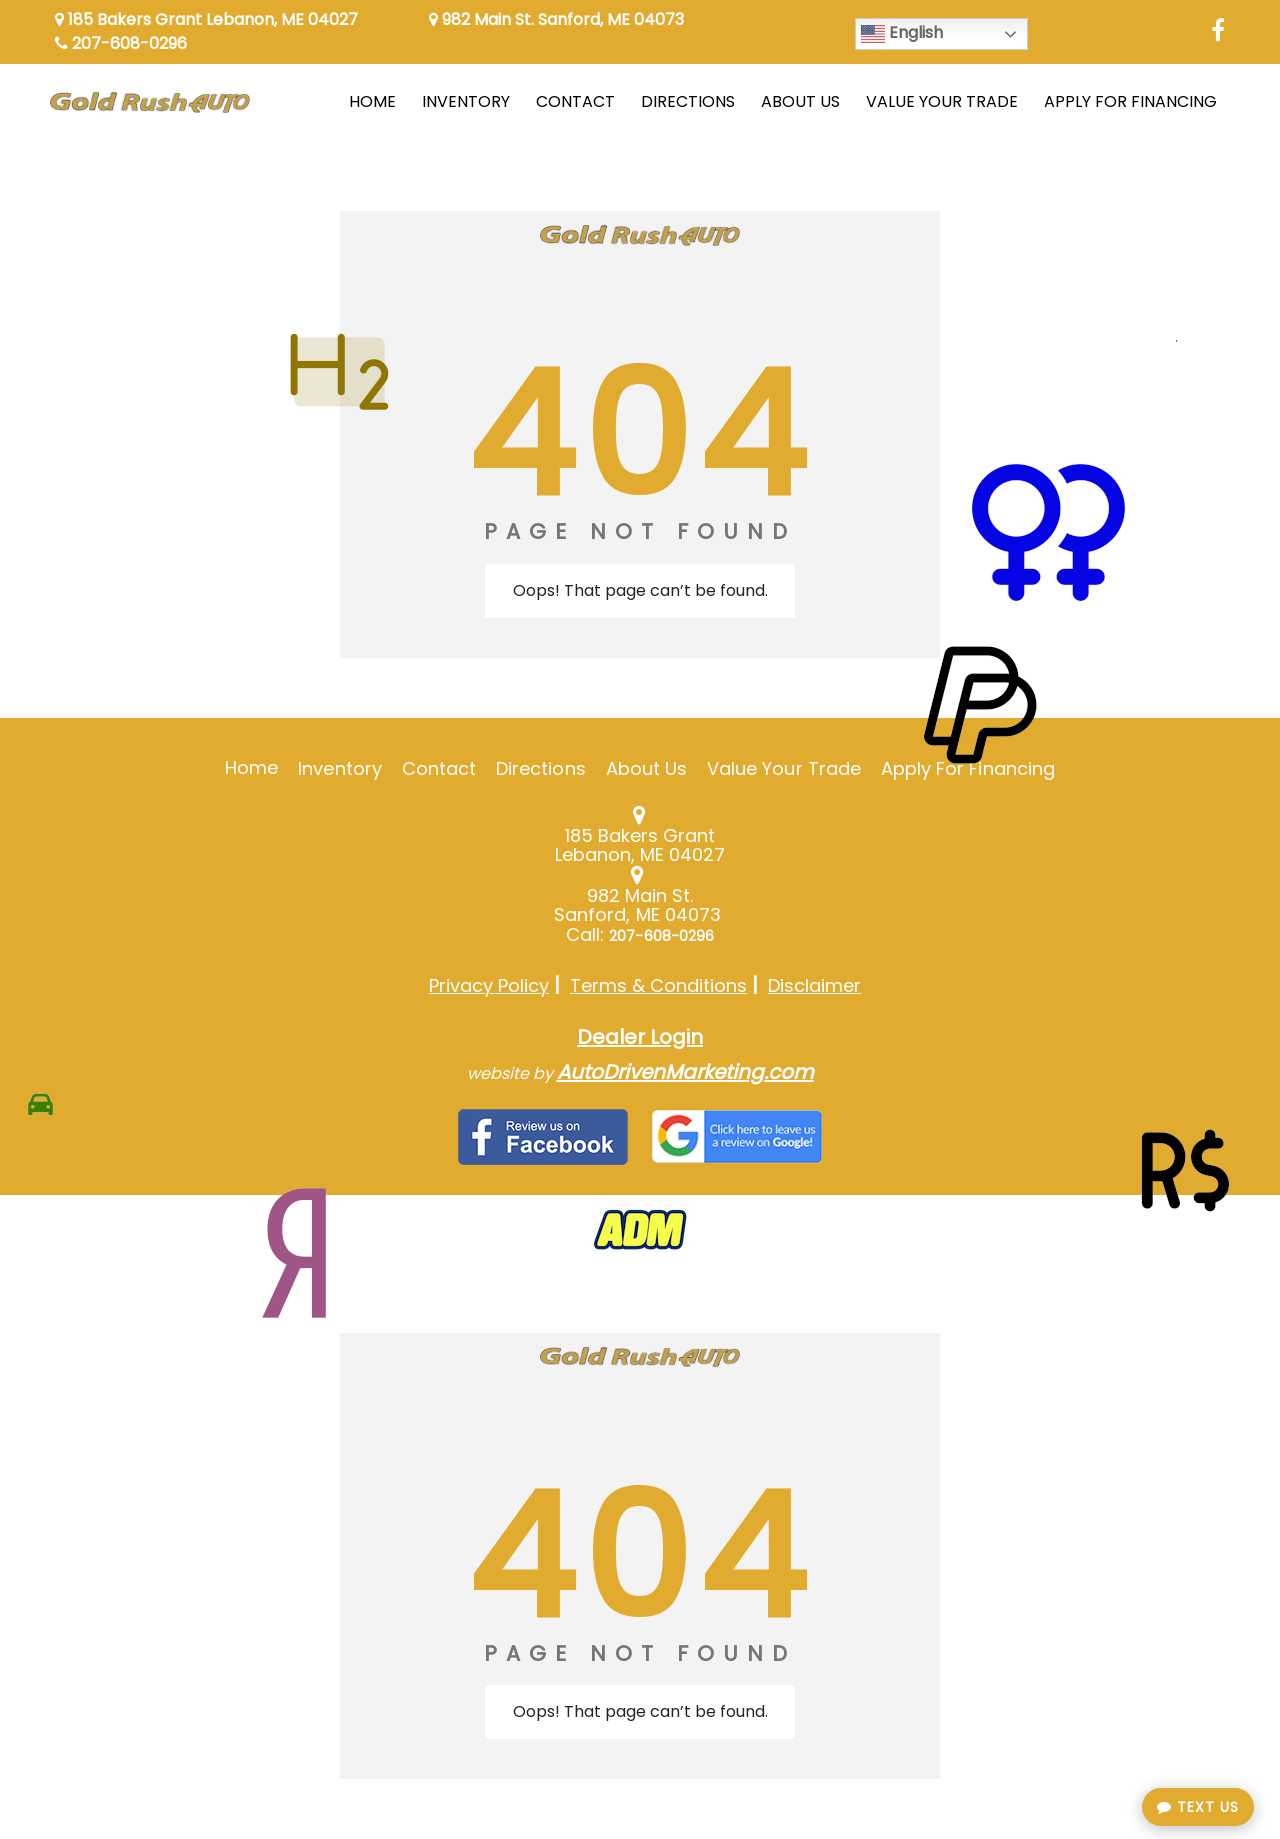 The width and height of the screenshot is (1280, 1839). I want to click on access vehicle or driving settings, so click(40, 1104).